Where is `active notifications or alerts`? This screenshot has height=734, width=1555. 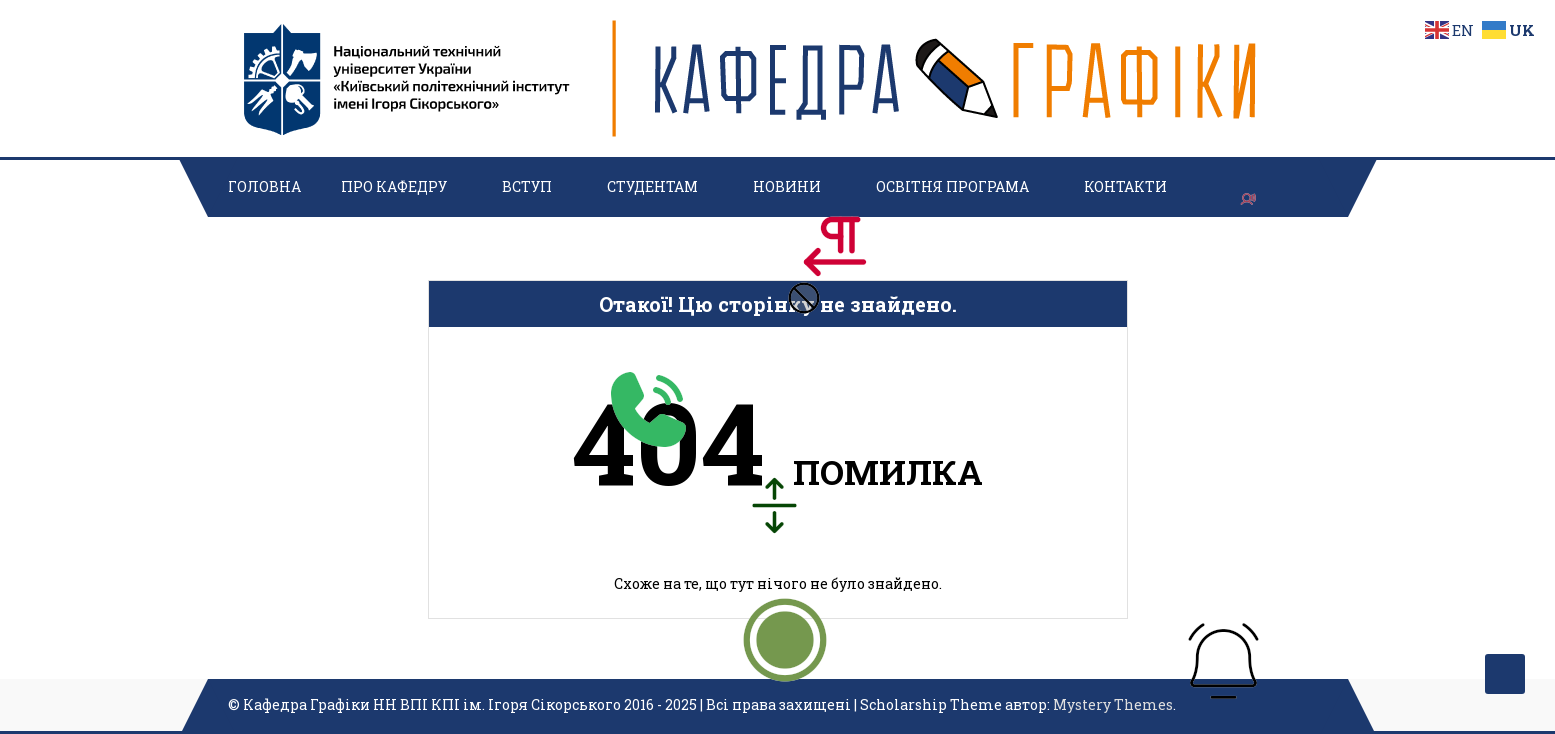
active notifications or alerts is located at coordinates (1223, 662).